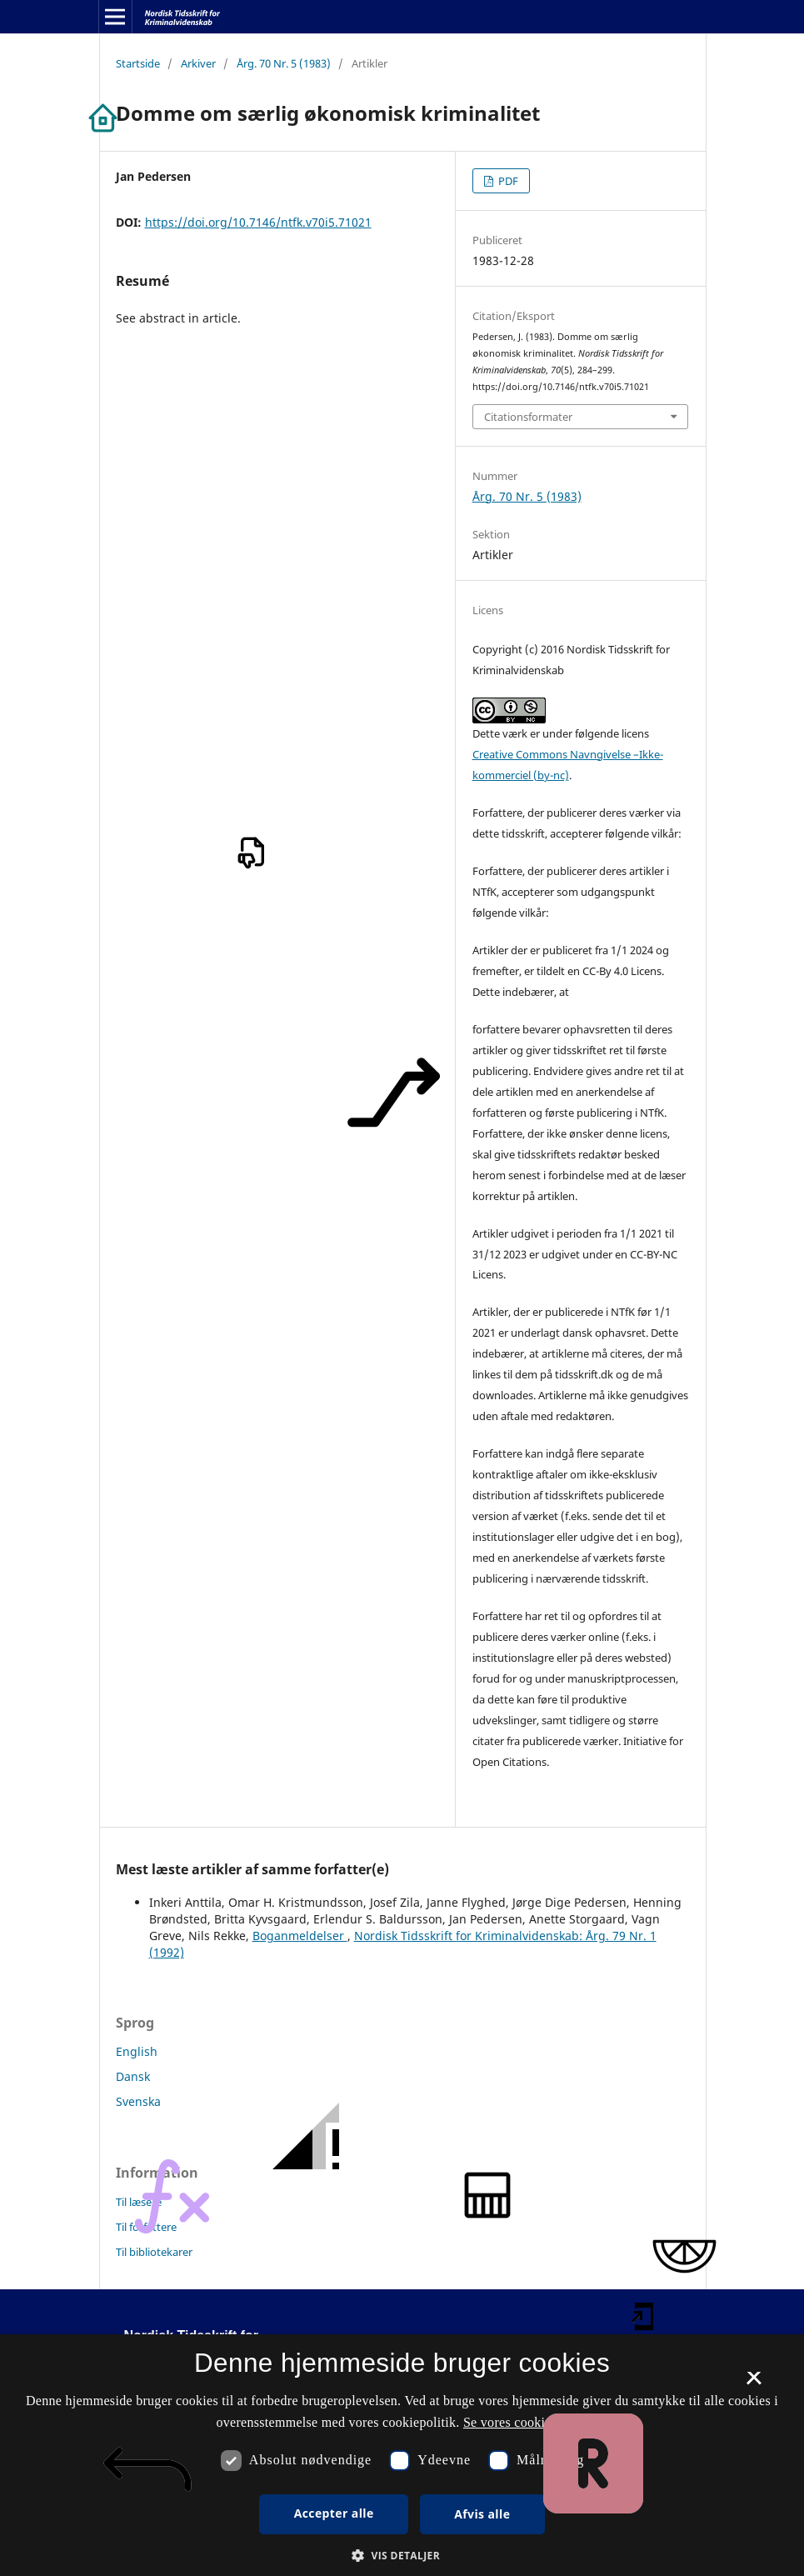 The image size is (804, 2576). Describe the element at coordinates (487, 2195) in the screenshot. I see `toggle bottom panel visibility` at that location.